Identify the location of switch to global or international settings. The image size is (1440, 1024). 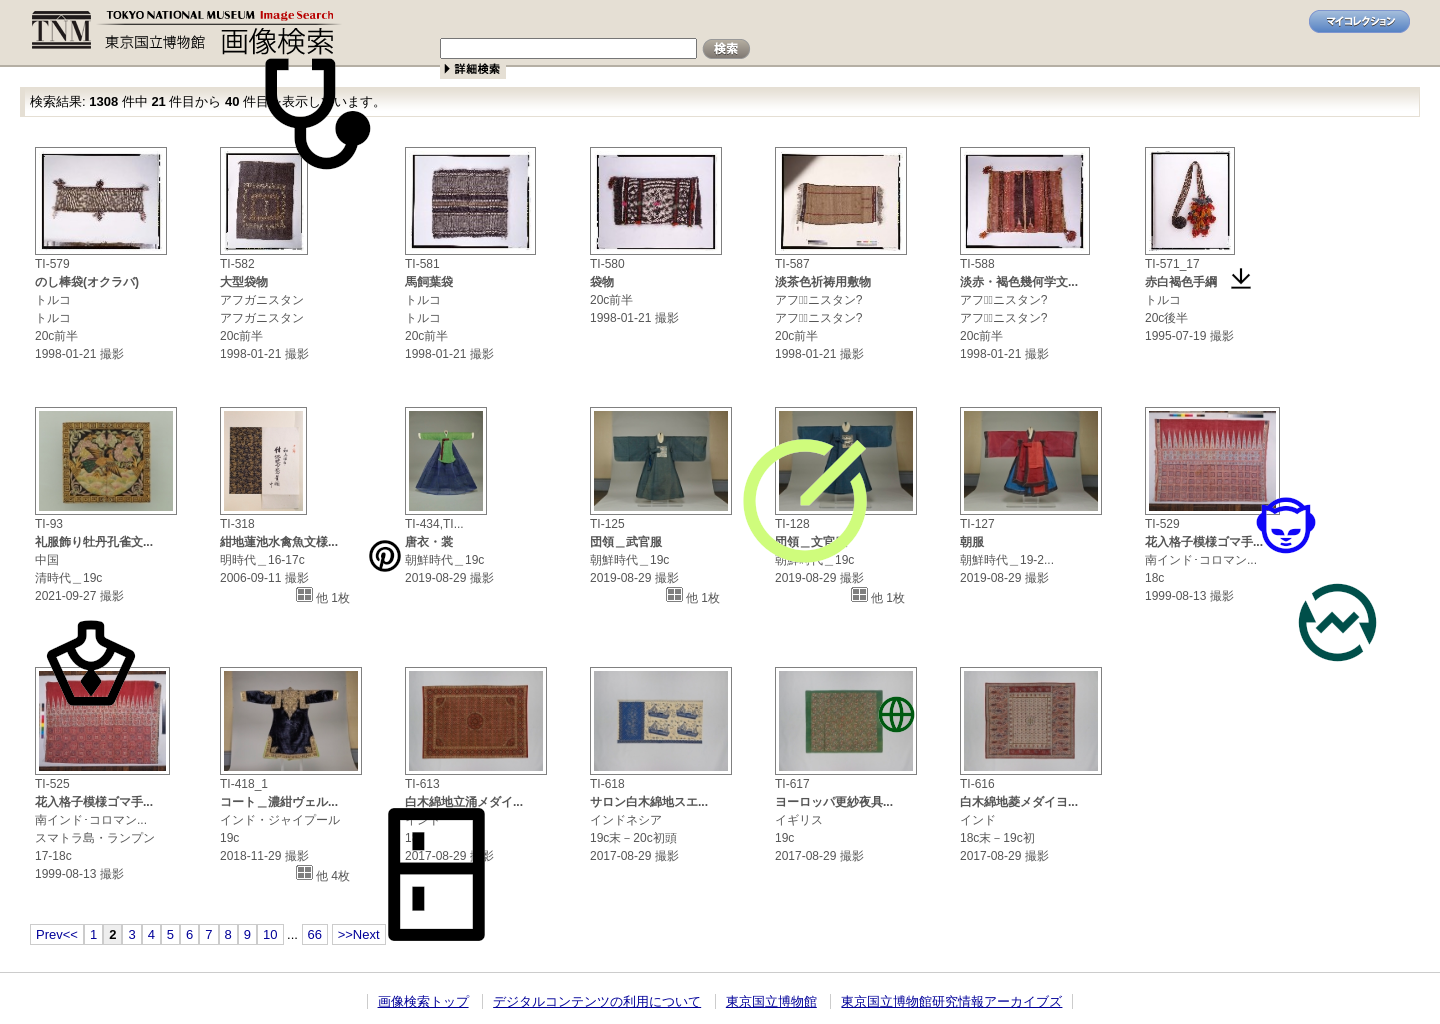
(896, 714).